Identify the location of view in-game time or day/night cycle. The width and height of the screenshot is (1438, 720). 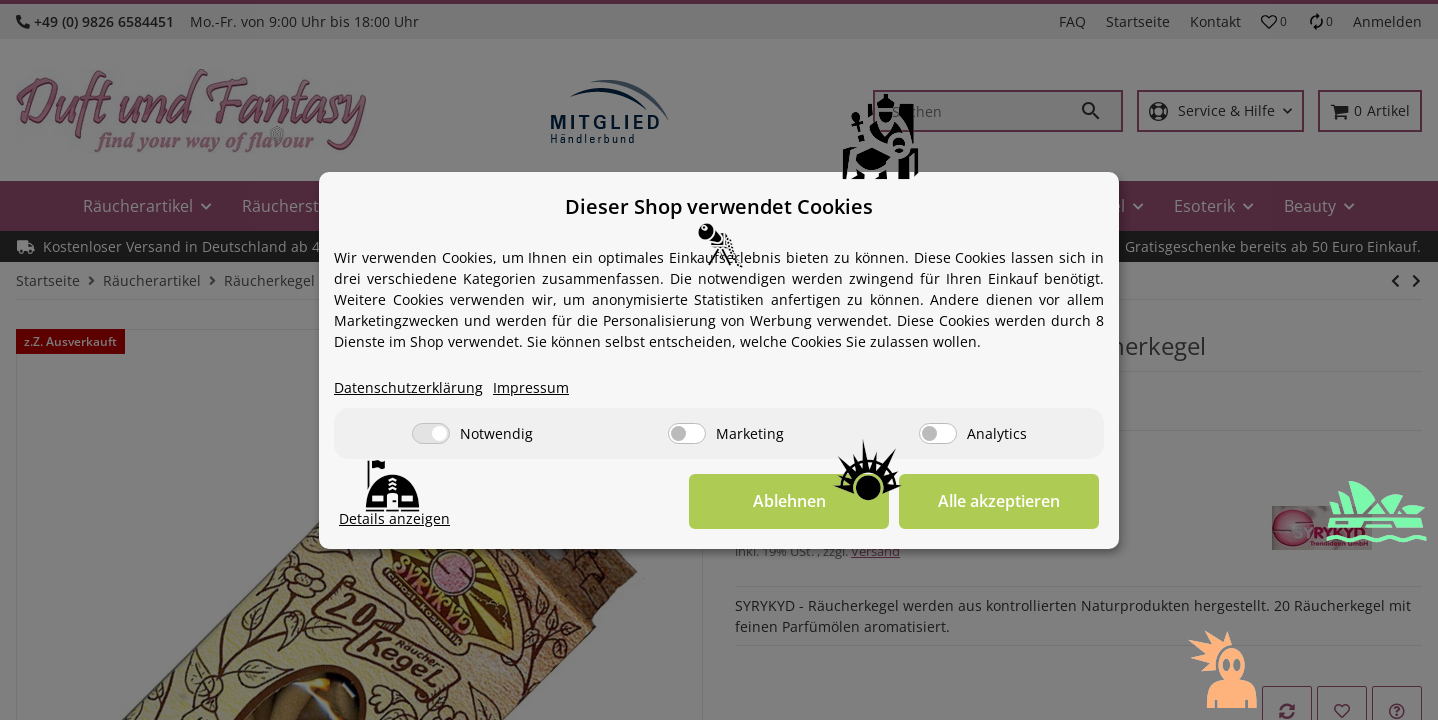
(867, 469).